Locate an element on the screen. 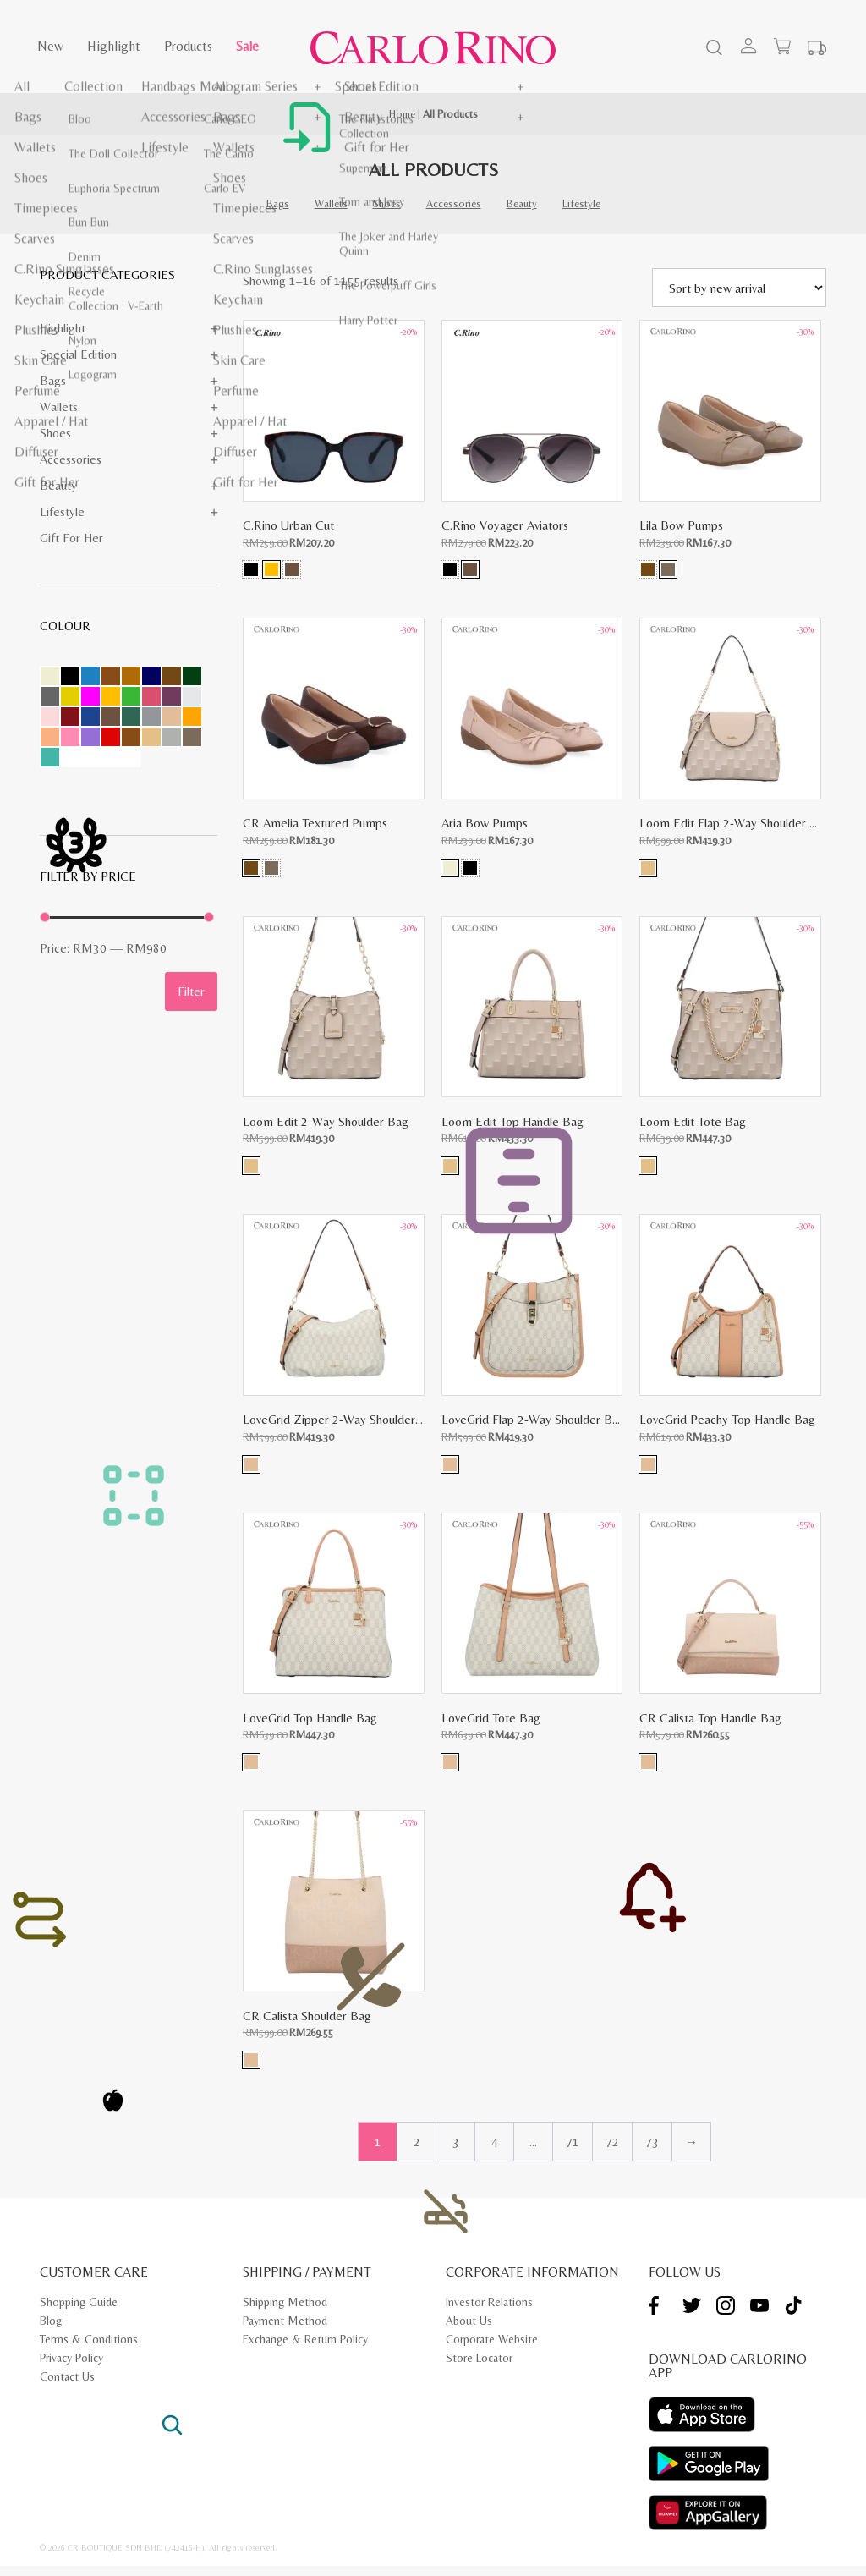 This screenshot has width=866, height=2576. add a new notification or alert is located at coordinates (650, 1896).